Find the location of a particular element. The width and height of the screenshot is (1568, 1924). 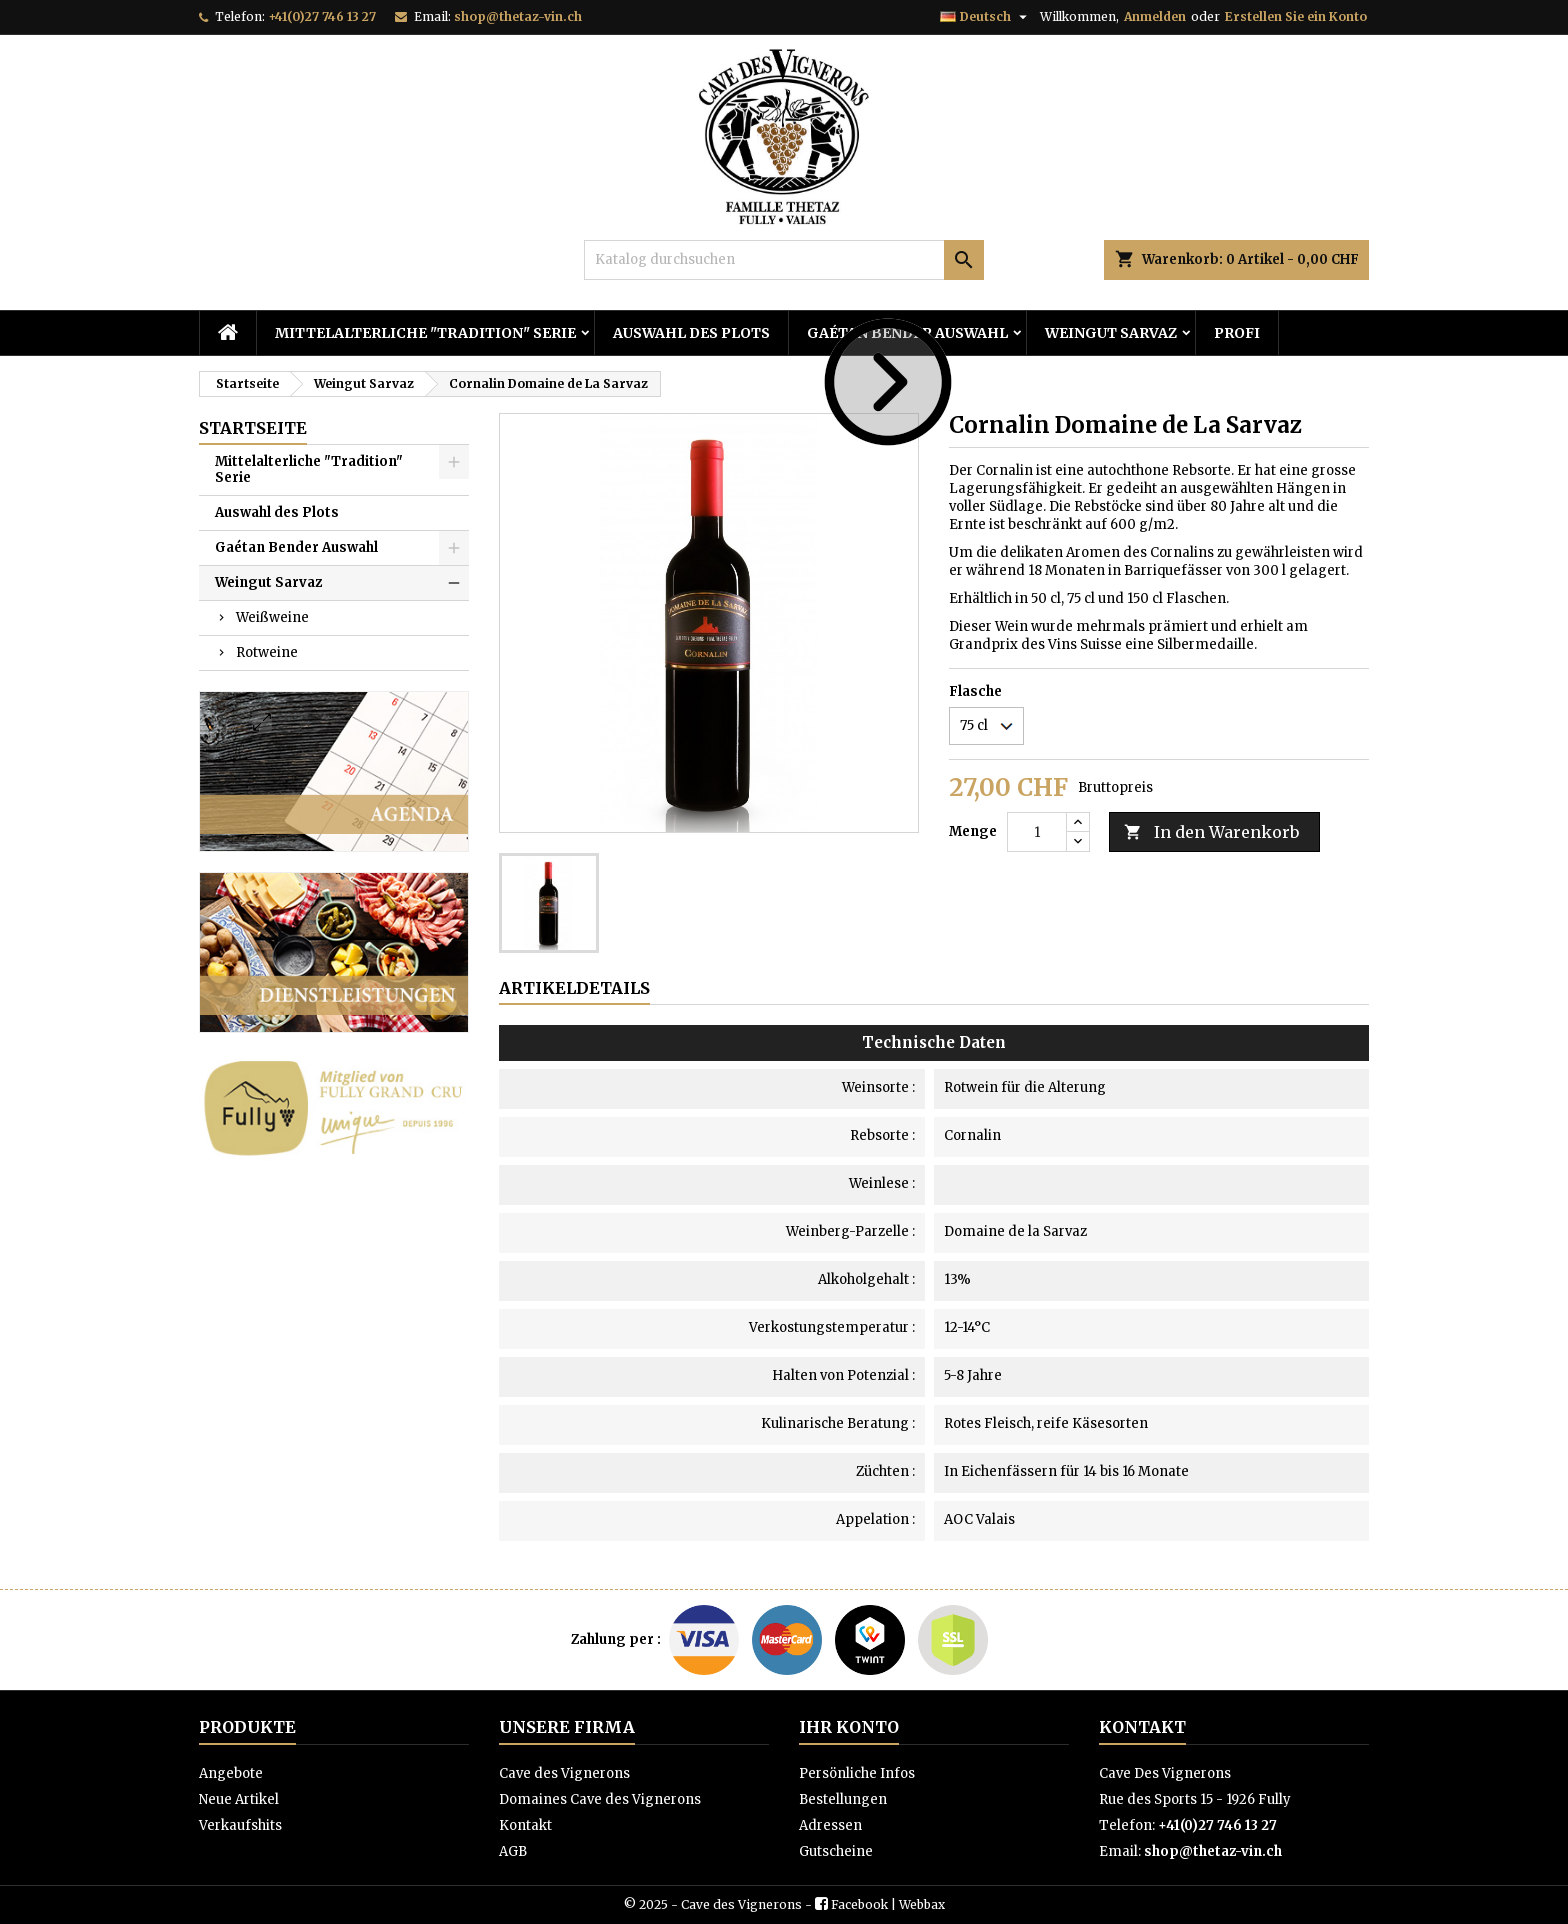

expand to full screen is located at coordinates (262, 722).